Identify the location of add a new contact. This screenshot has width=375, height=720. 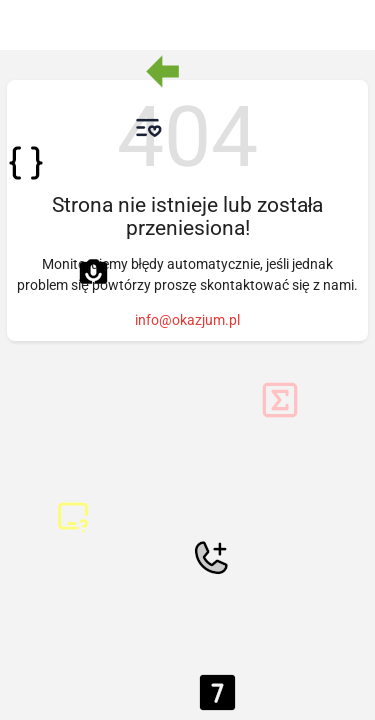
(212, 557).